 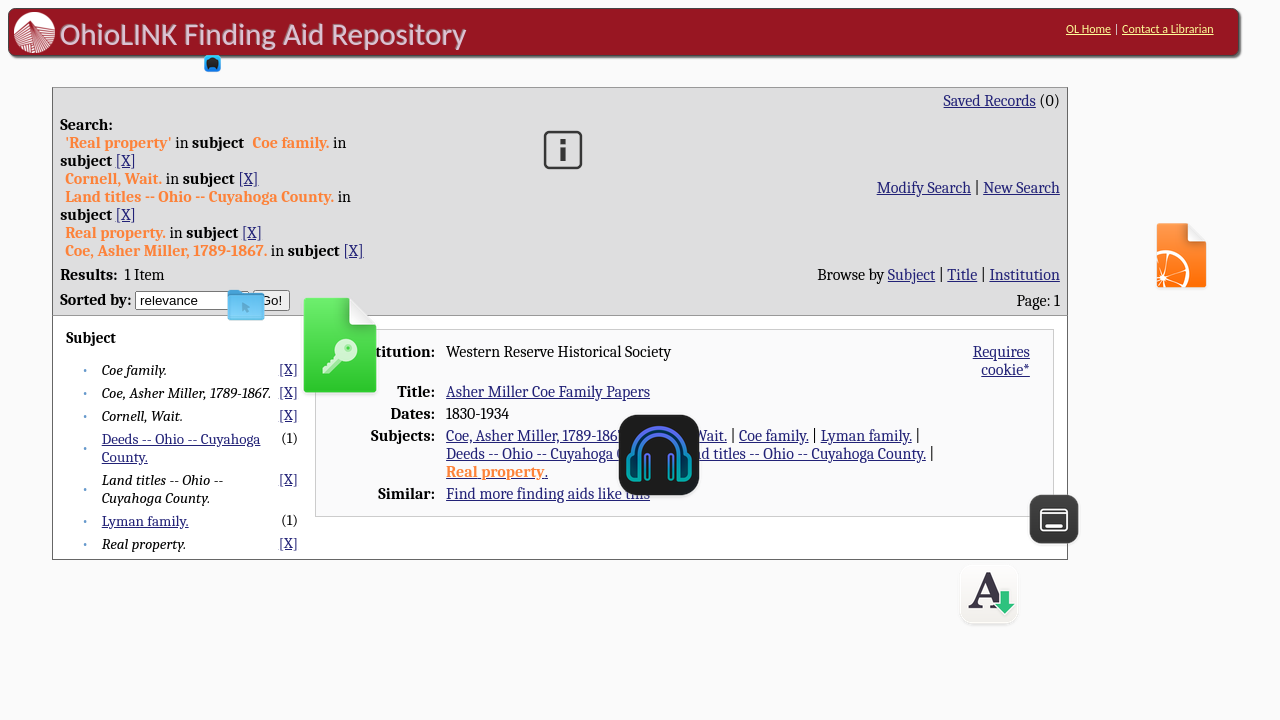 What do you see at coordinates (989, 594) in the screenshot?
I see `download and install new fonts` at bounding box center [989, 594].